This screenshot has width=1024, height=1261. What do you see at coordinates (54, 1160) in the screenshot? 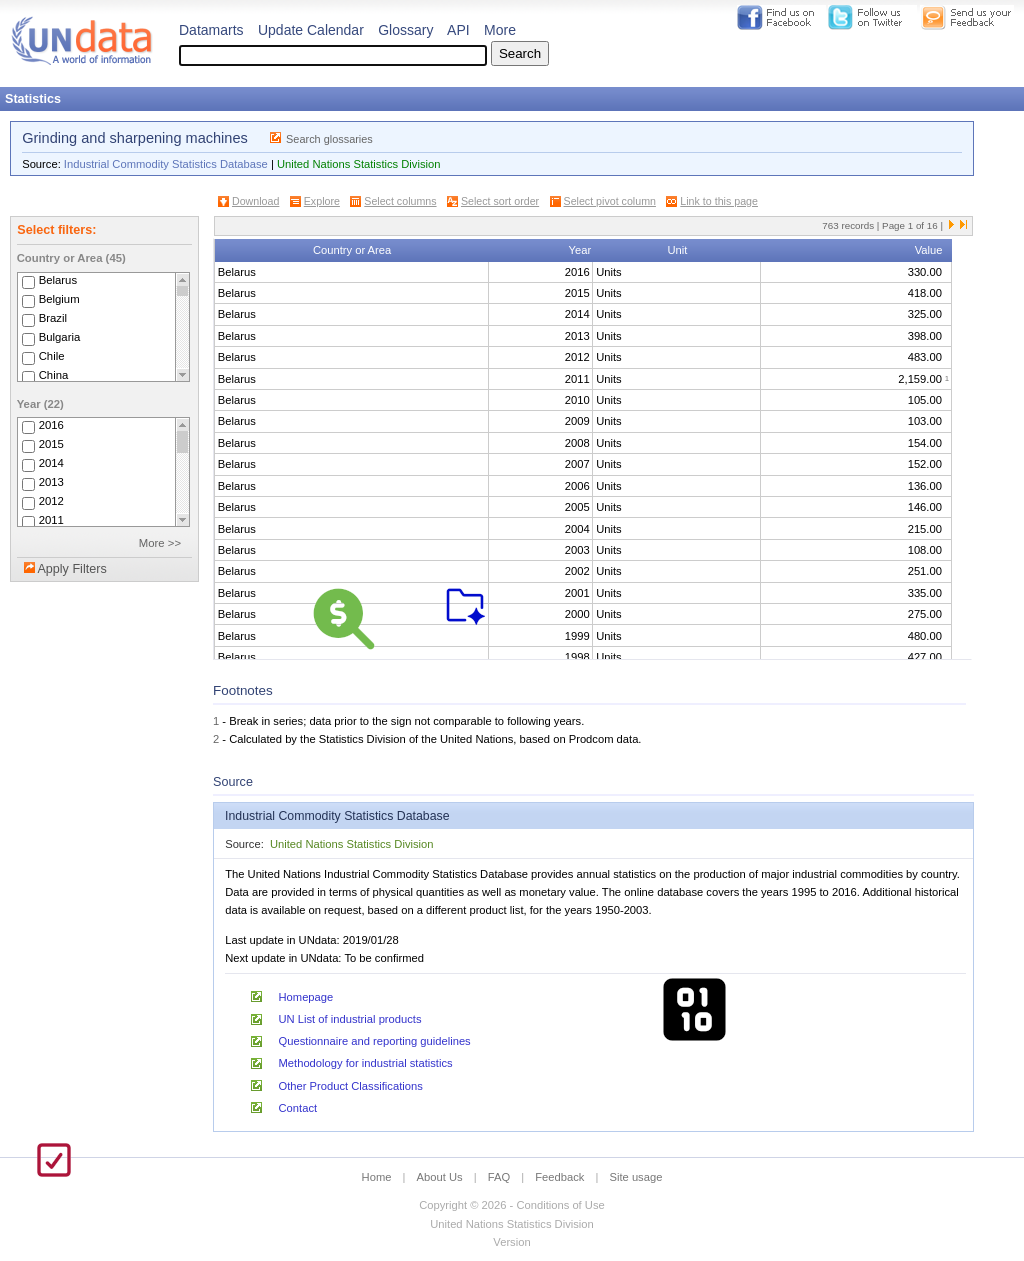
I see `mark item as complete` at bounding box center [54, 1160].